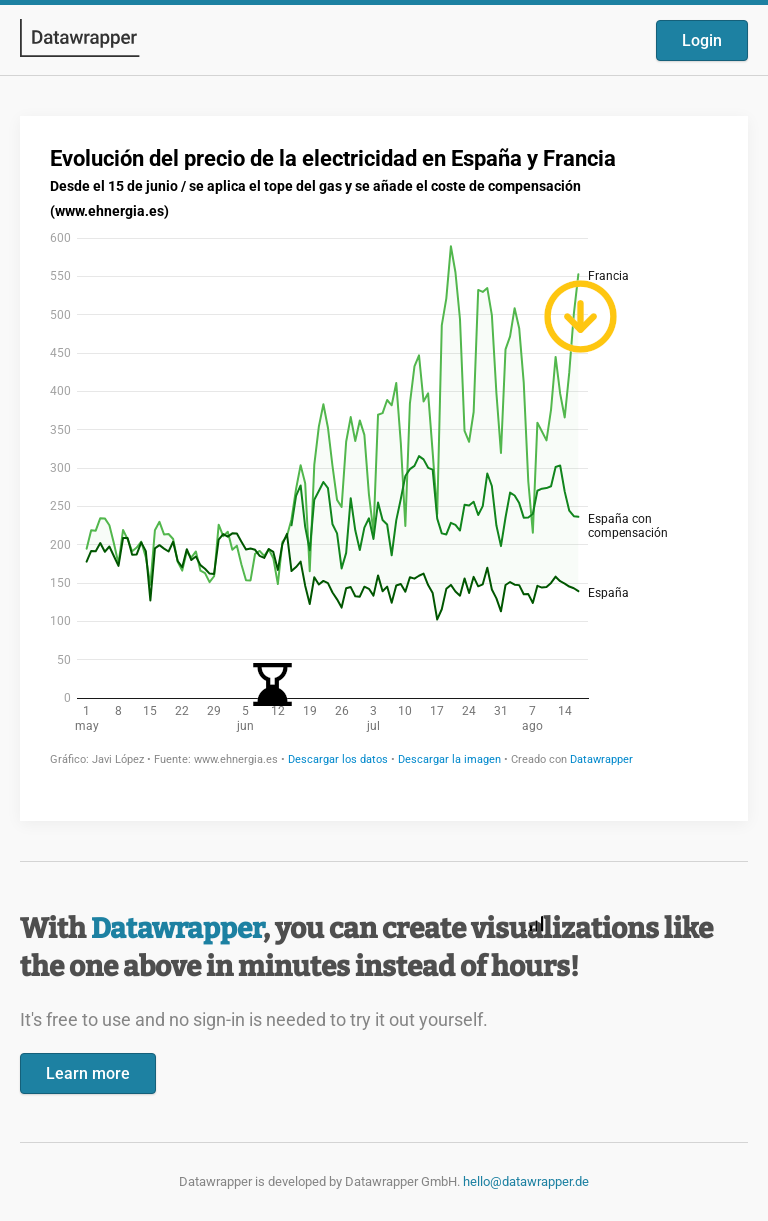 This screenshot has height=1221, width=768. What do you see at coordinates (272, 684) in the screenshot?
I see `indicates loading or processing in progress` at bounding box center [272, 684].